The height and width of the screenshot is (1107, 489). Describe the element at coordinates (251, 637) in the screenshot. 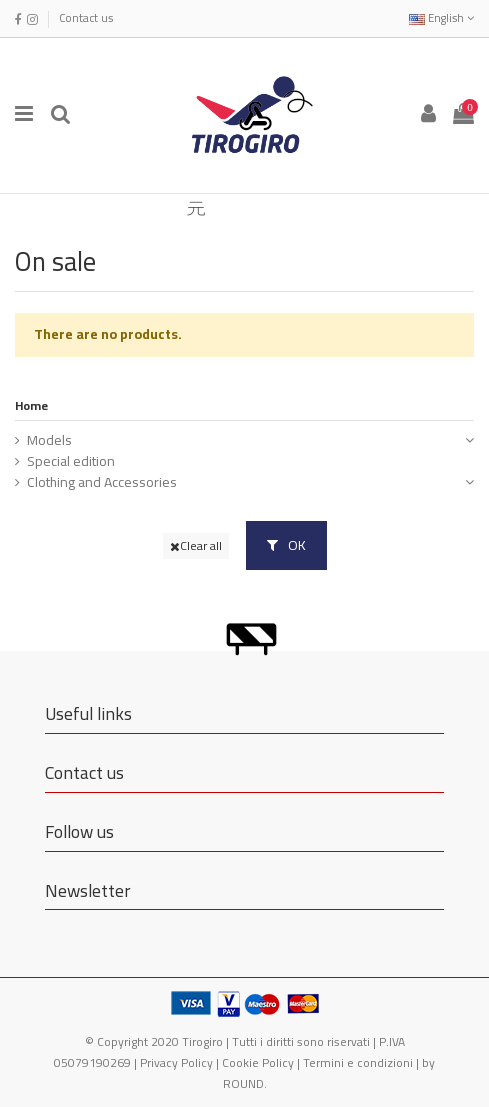

I see `indicates a blocked or restricted area` at that location.